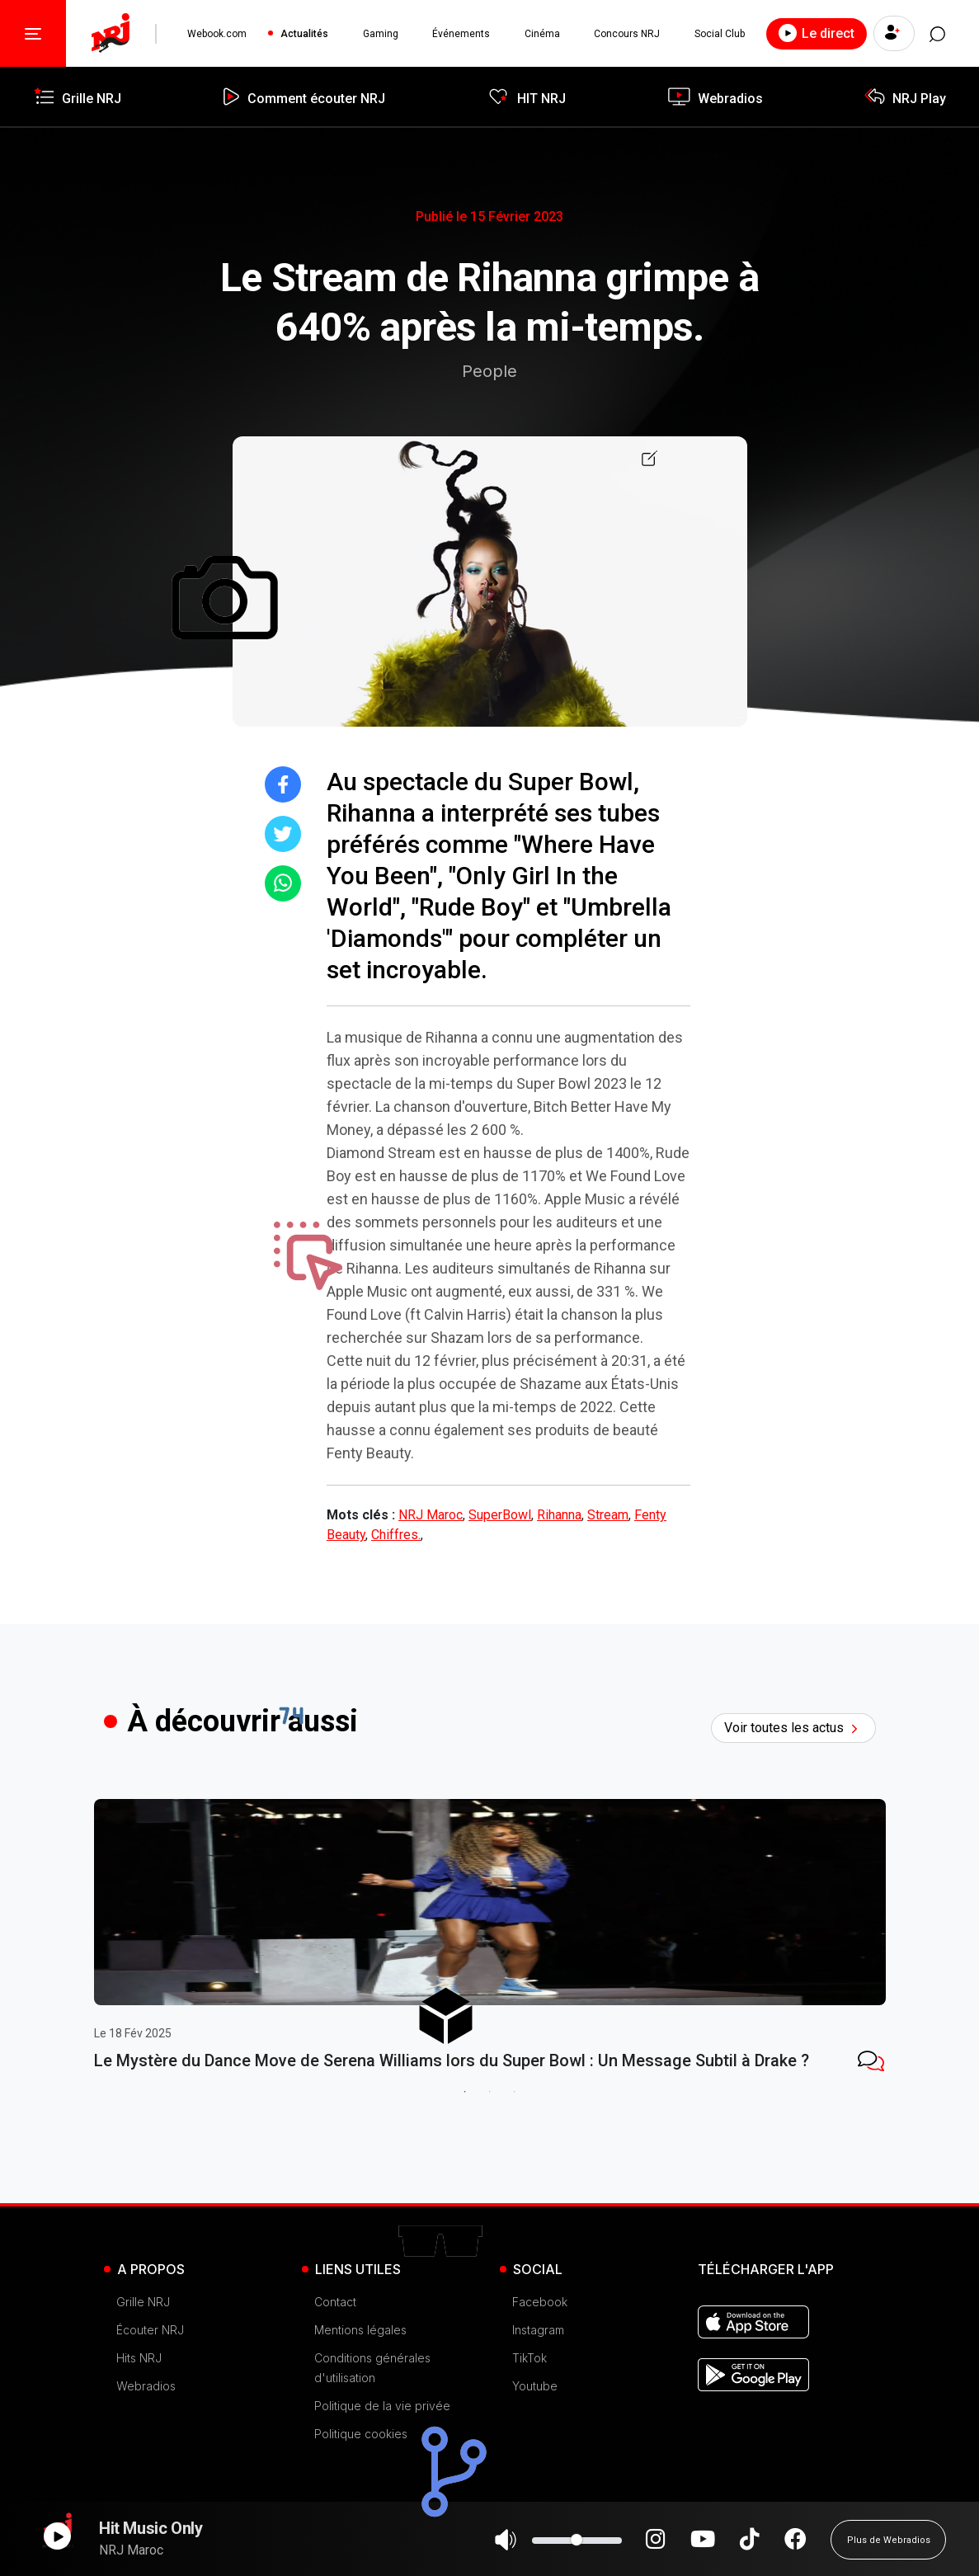 The height and width of the screenshot is (2576, 979). What do you see at coordinates (454, 2471) in the screenshot?
I see `view repository branches` at bounding box center [454, 2471].